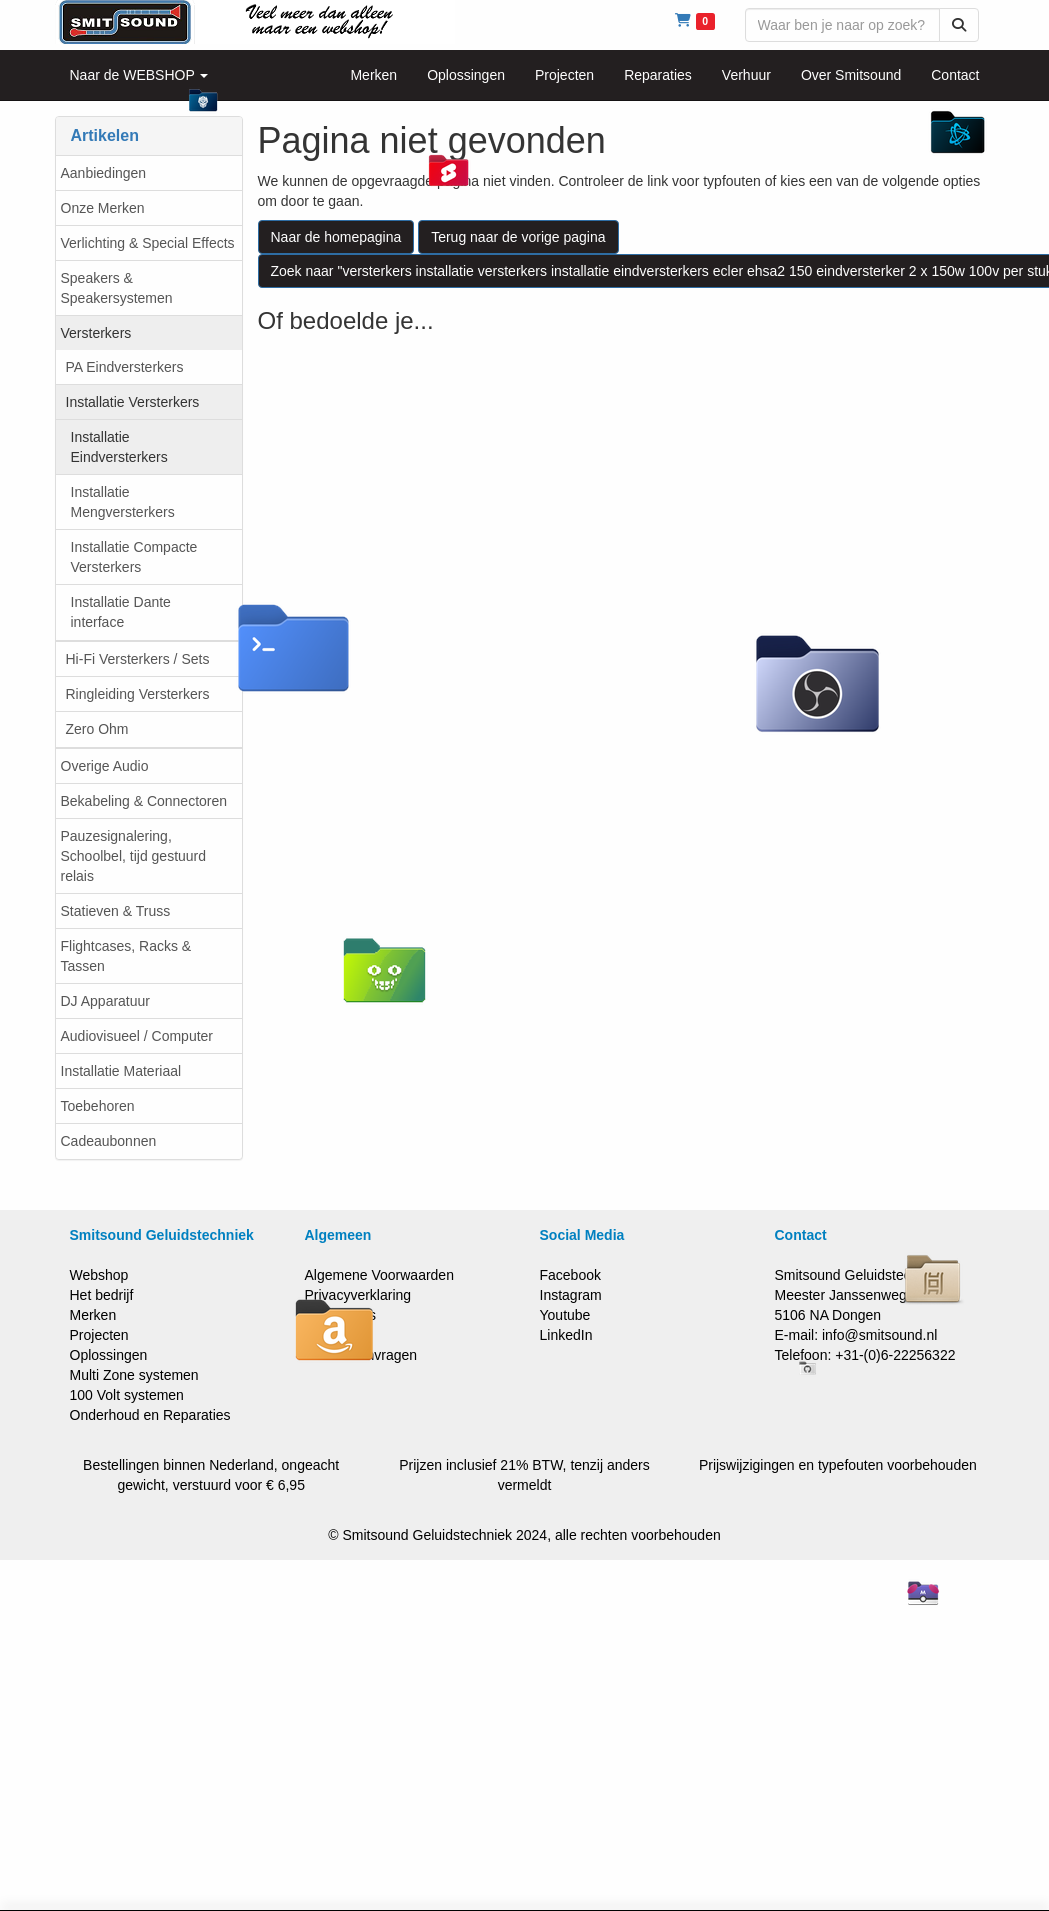  I want to click on open folder containing YouTube Shorts videos, so click(448, 171).